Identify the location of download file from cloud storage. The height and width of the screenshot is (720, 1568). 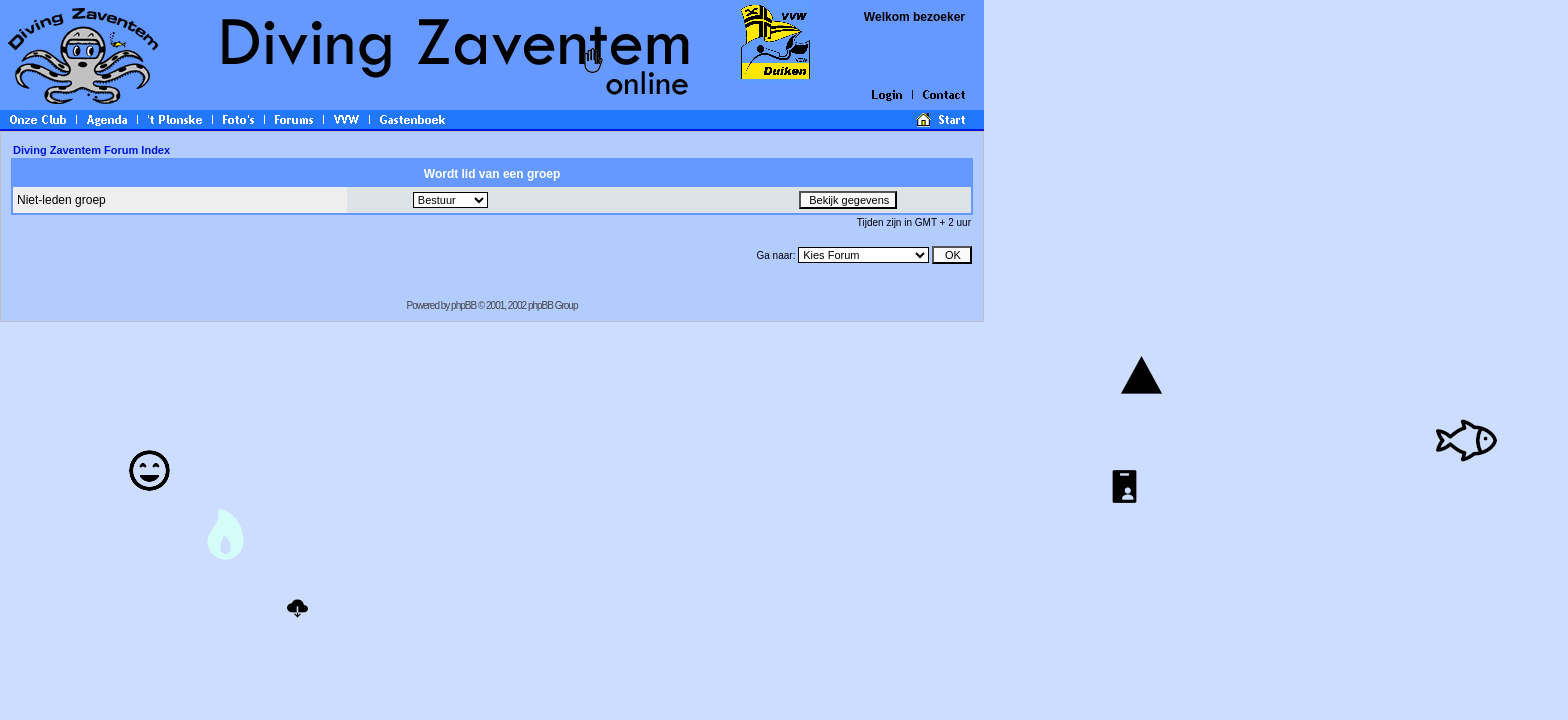
(297, 608).